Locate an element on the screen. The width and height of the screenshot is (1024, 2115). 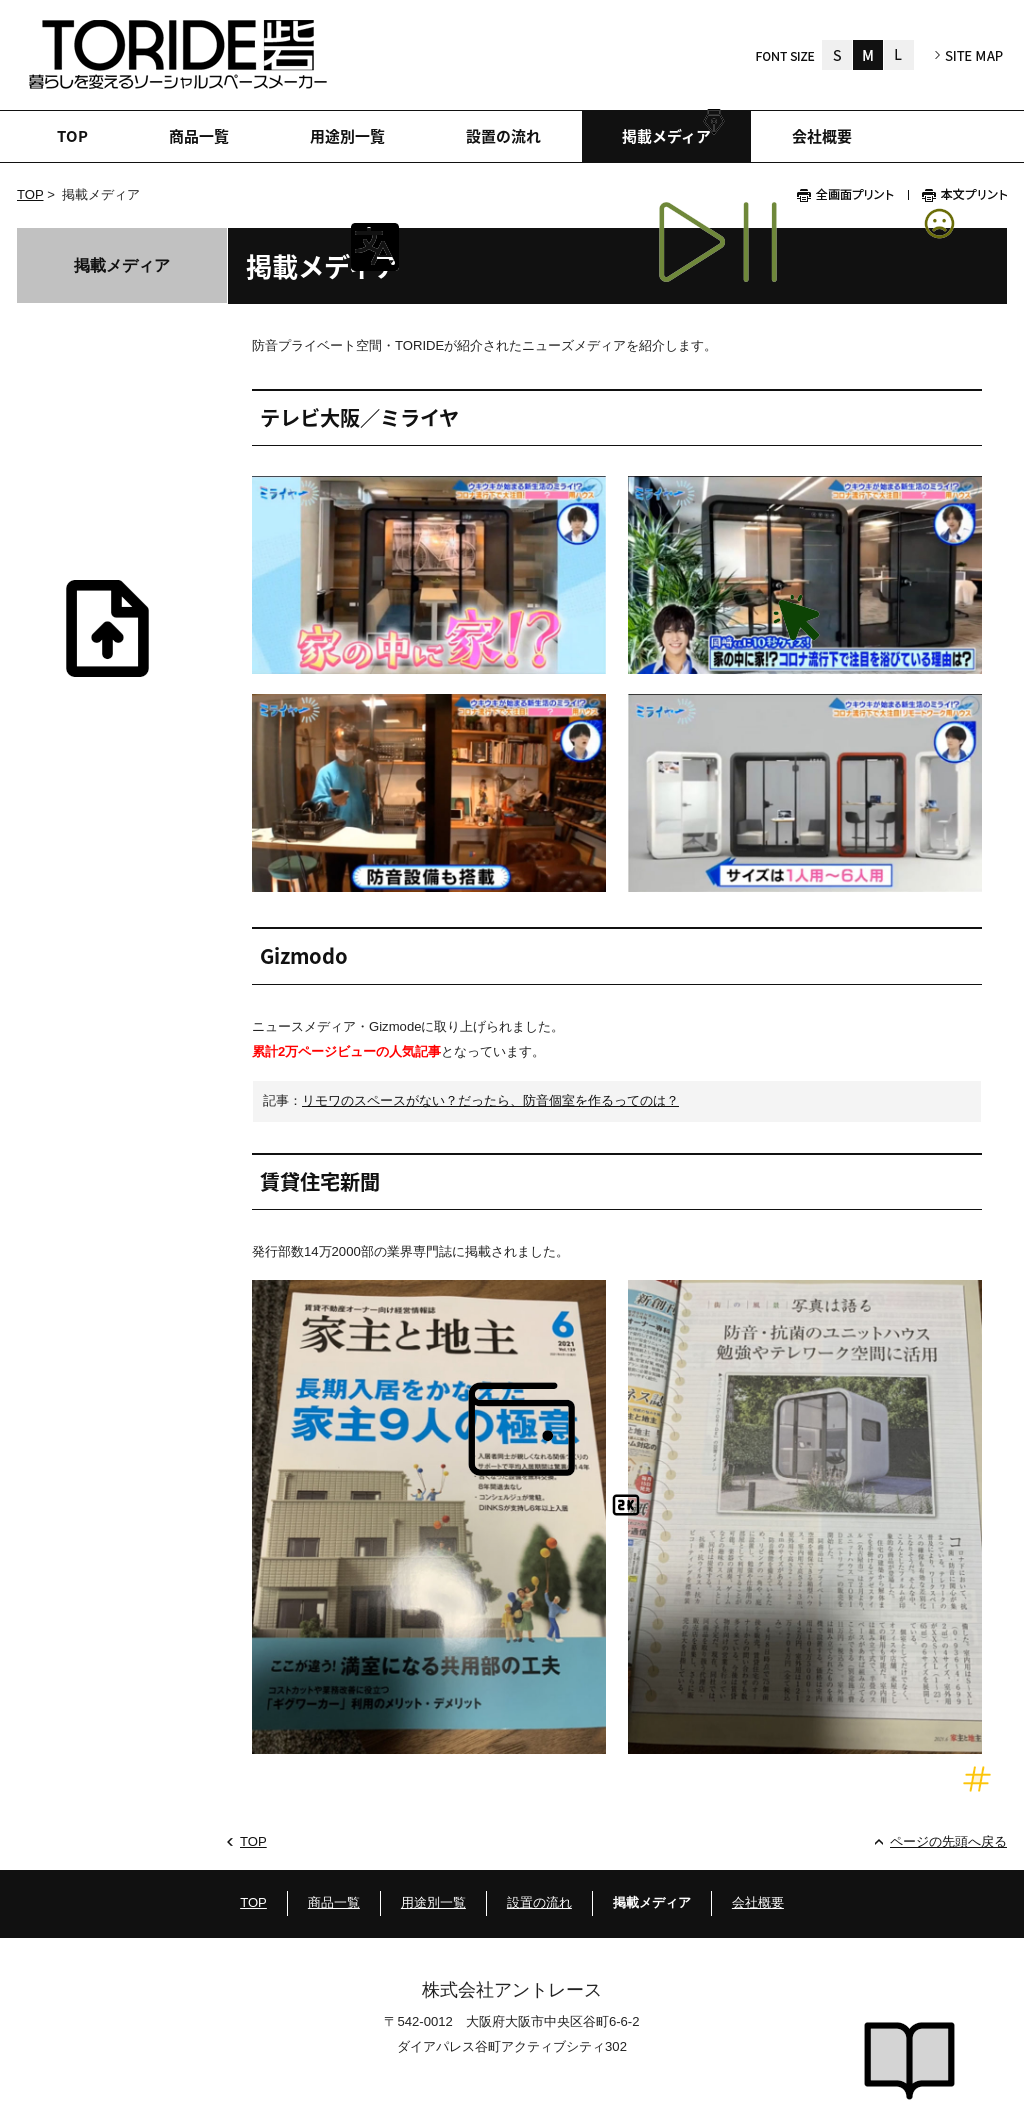
open reading mode or e-book viewer is located at coordinates (909, 2054).